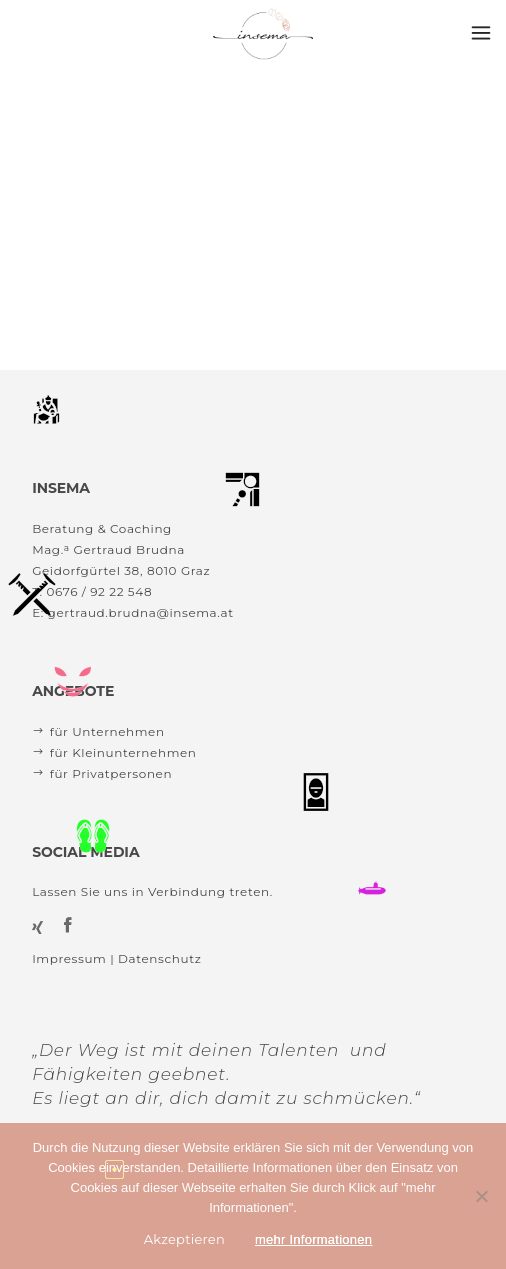 The height and width of the screenshot is (1269, 506). I want to click on view user profile or account, so click(316, 792).